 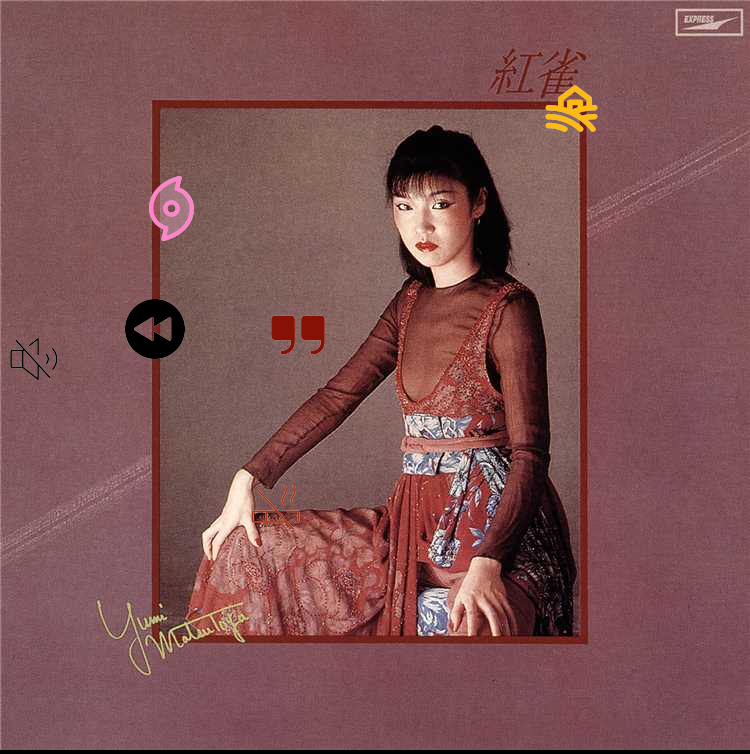 What do you see at coordinates (571, 109) in the screenshot?
I see `access farm or agricultural settings` at bounding box center [571, 109].